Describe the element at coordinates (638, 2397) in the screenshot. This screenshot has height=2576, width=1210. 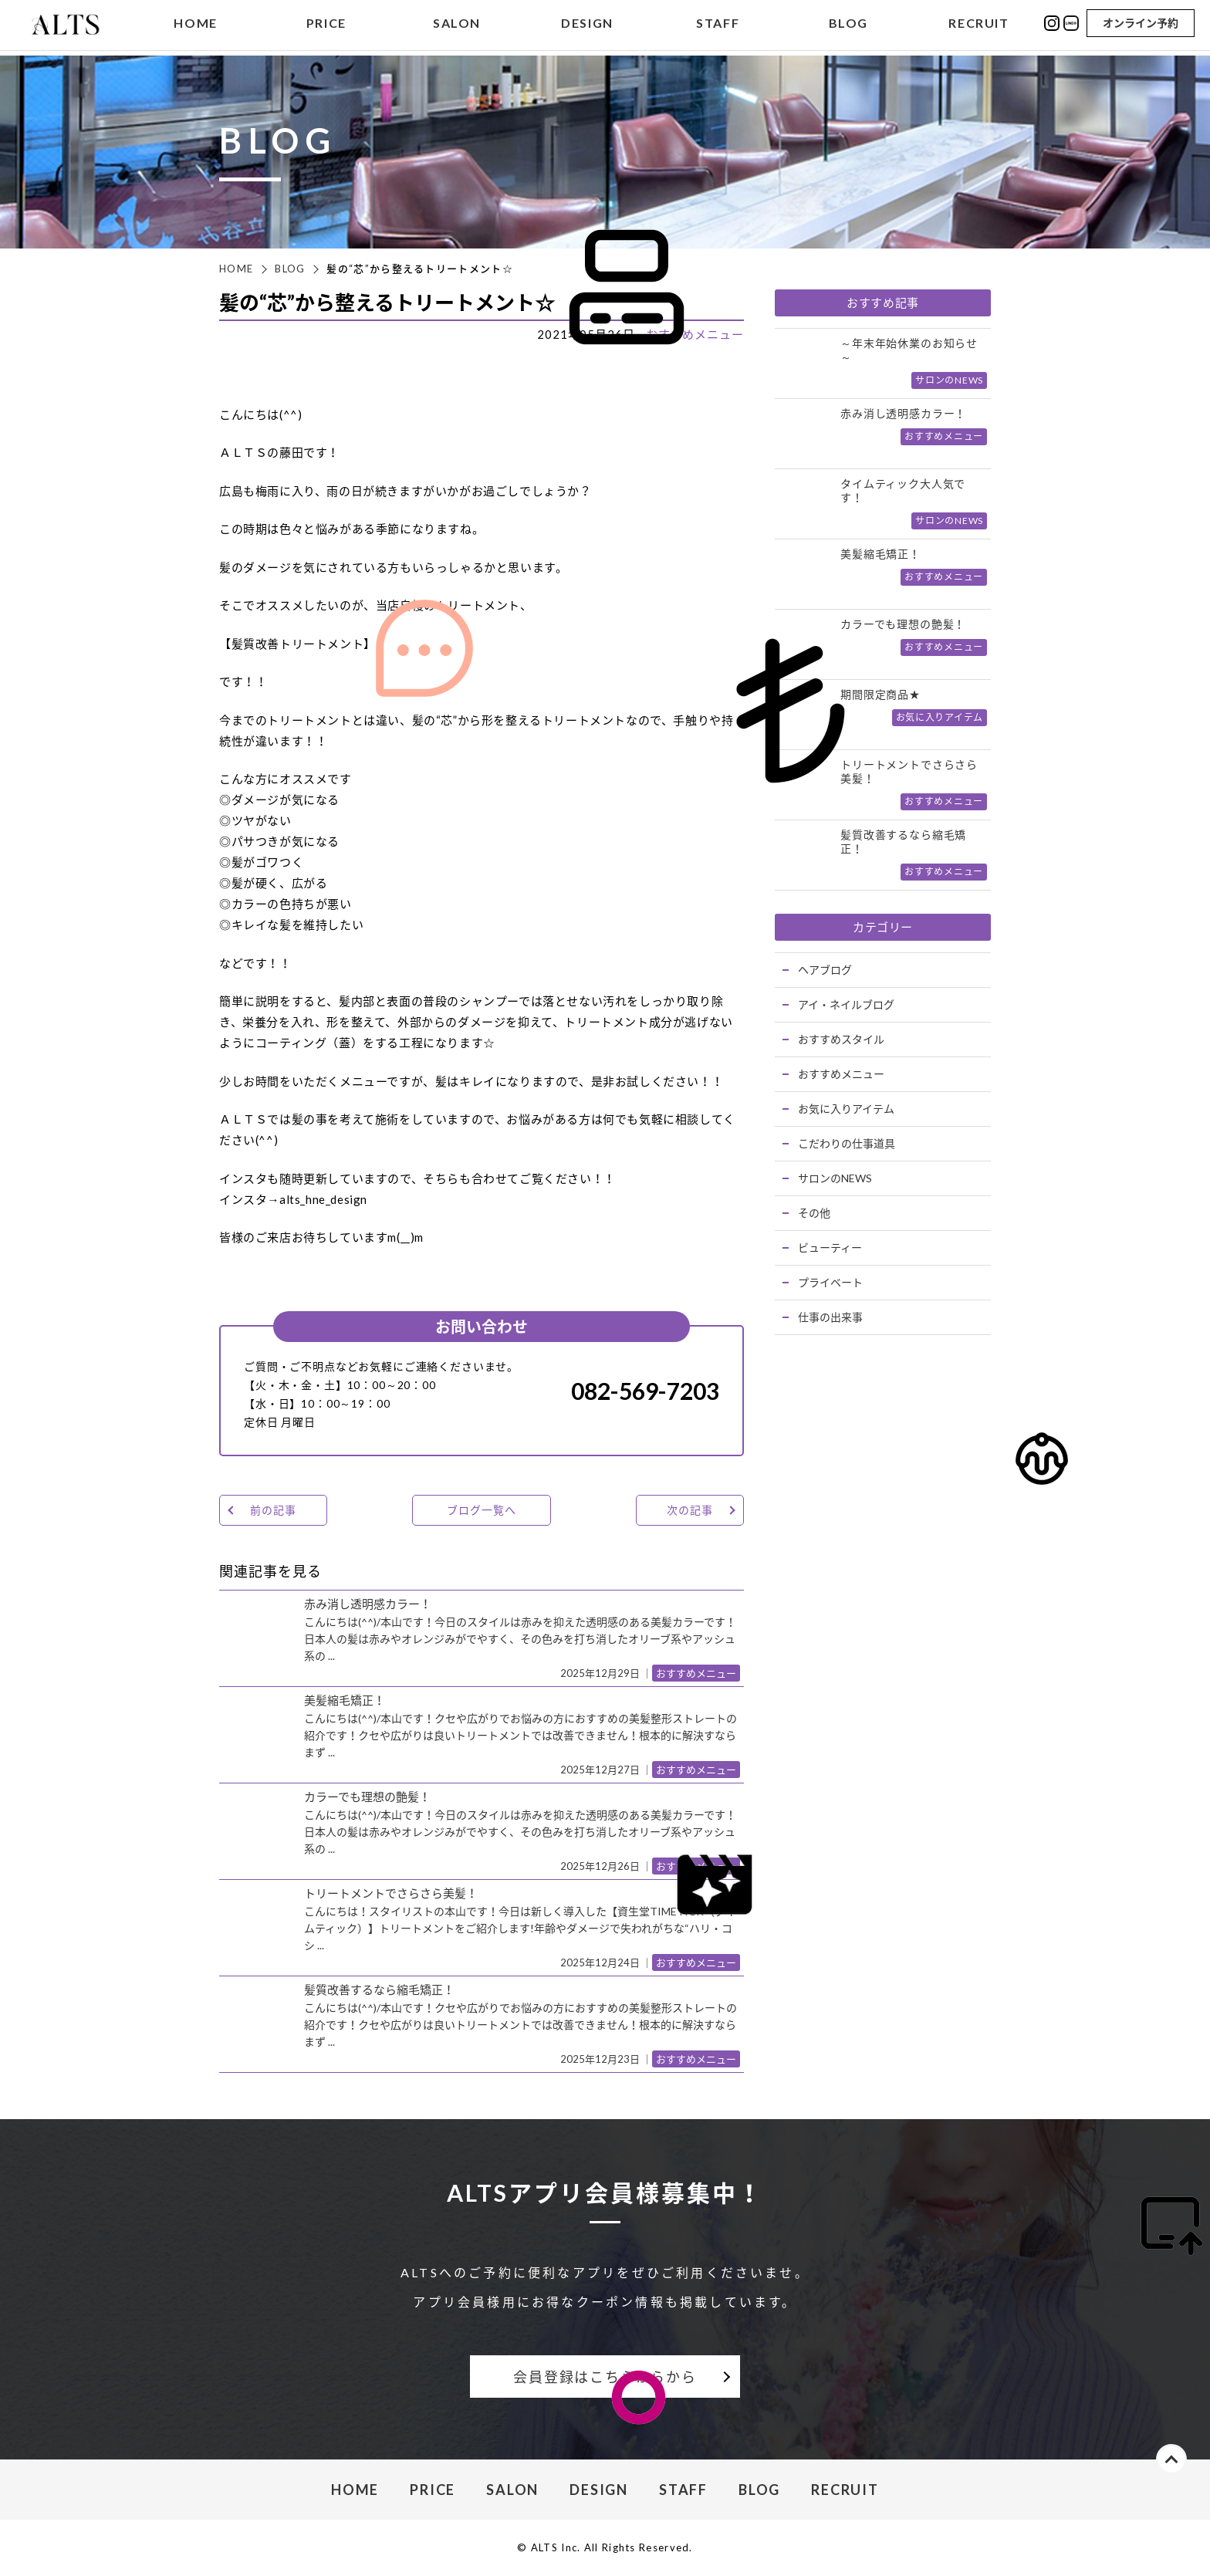
I see `indicates an unread notification or new item` at that location.